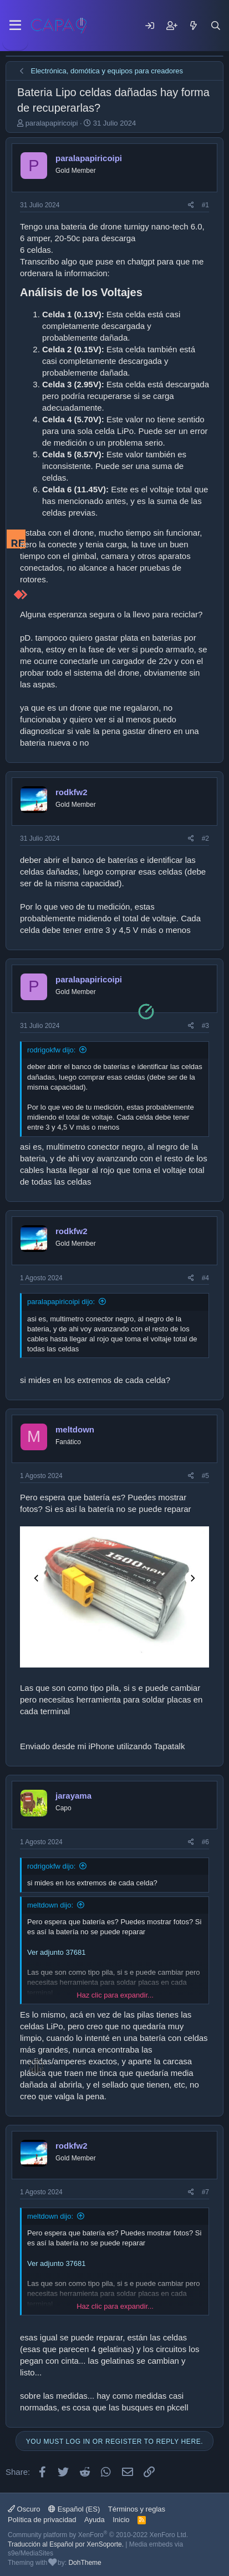 This screenshot has width=229, height=2576. I want to click on access navigation or compass features, so click(146, 1011).